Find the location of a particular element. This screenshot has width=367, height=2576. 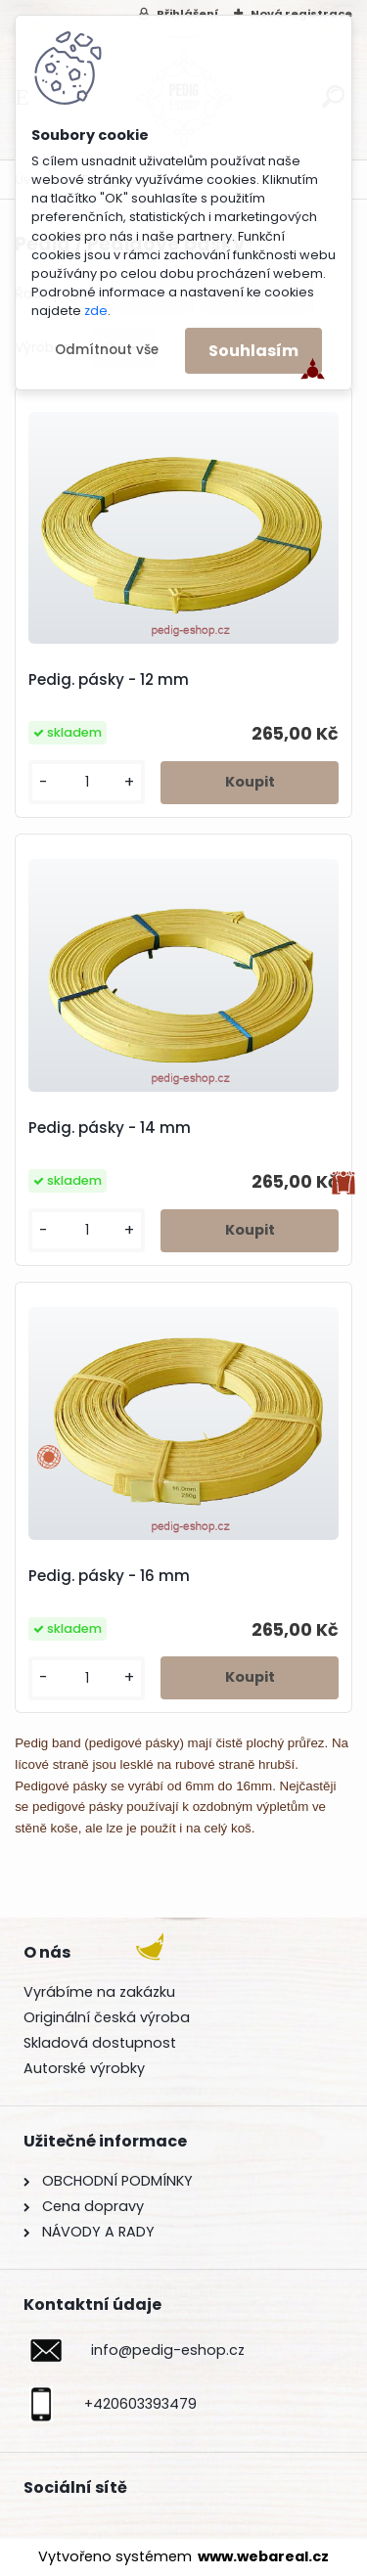

equip basic armor or clothing item is located at coordinates (344, 1183).